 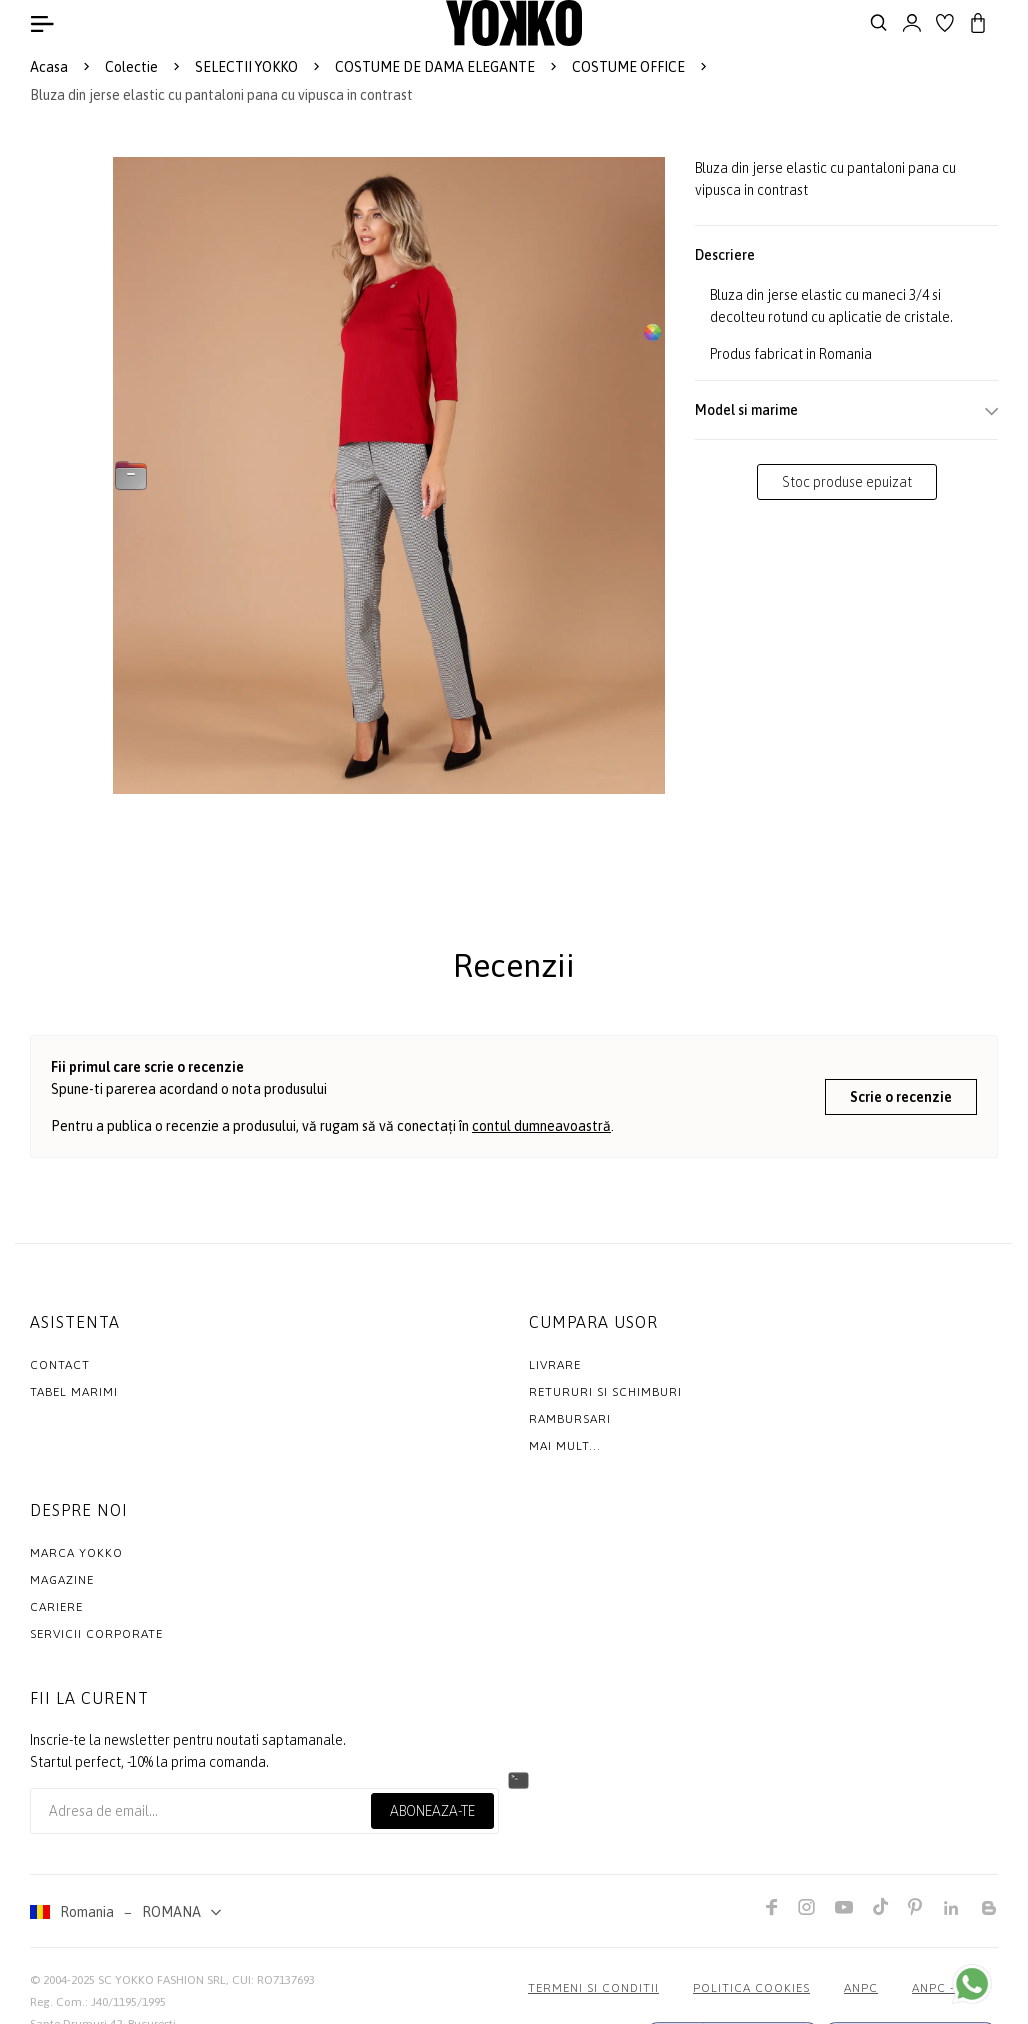 I want to click on open the nautilus file manager, so click(x=131, y=475).